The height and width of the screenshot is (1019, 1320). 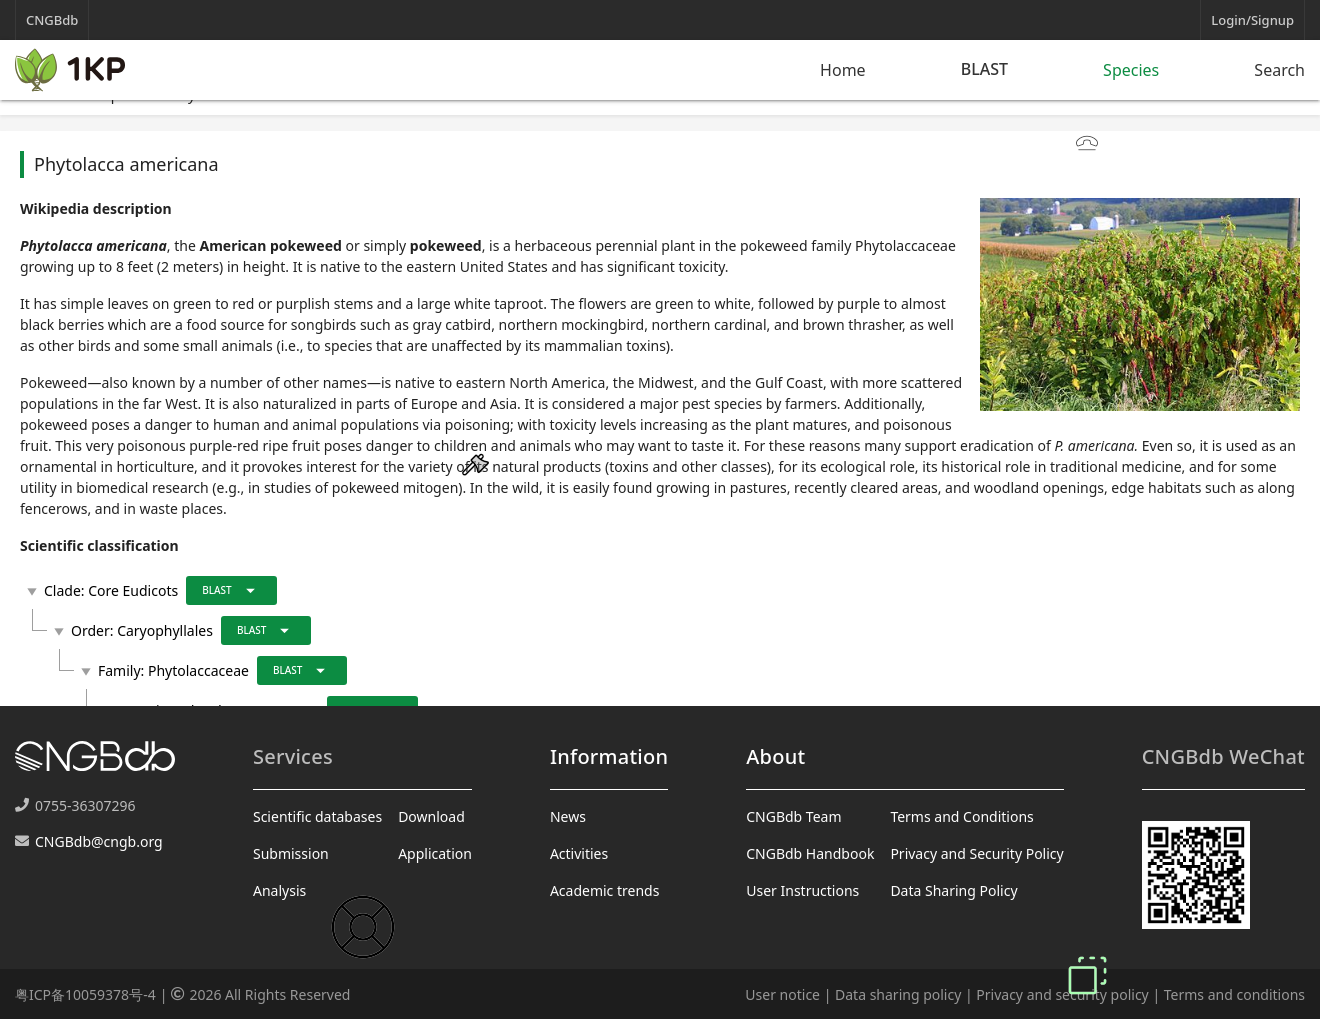 What do you see at coordinates (363, 927) in the screenshot?
I see `access help or support` at bounding box center [363, 927].